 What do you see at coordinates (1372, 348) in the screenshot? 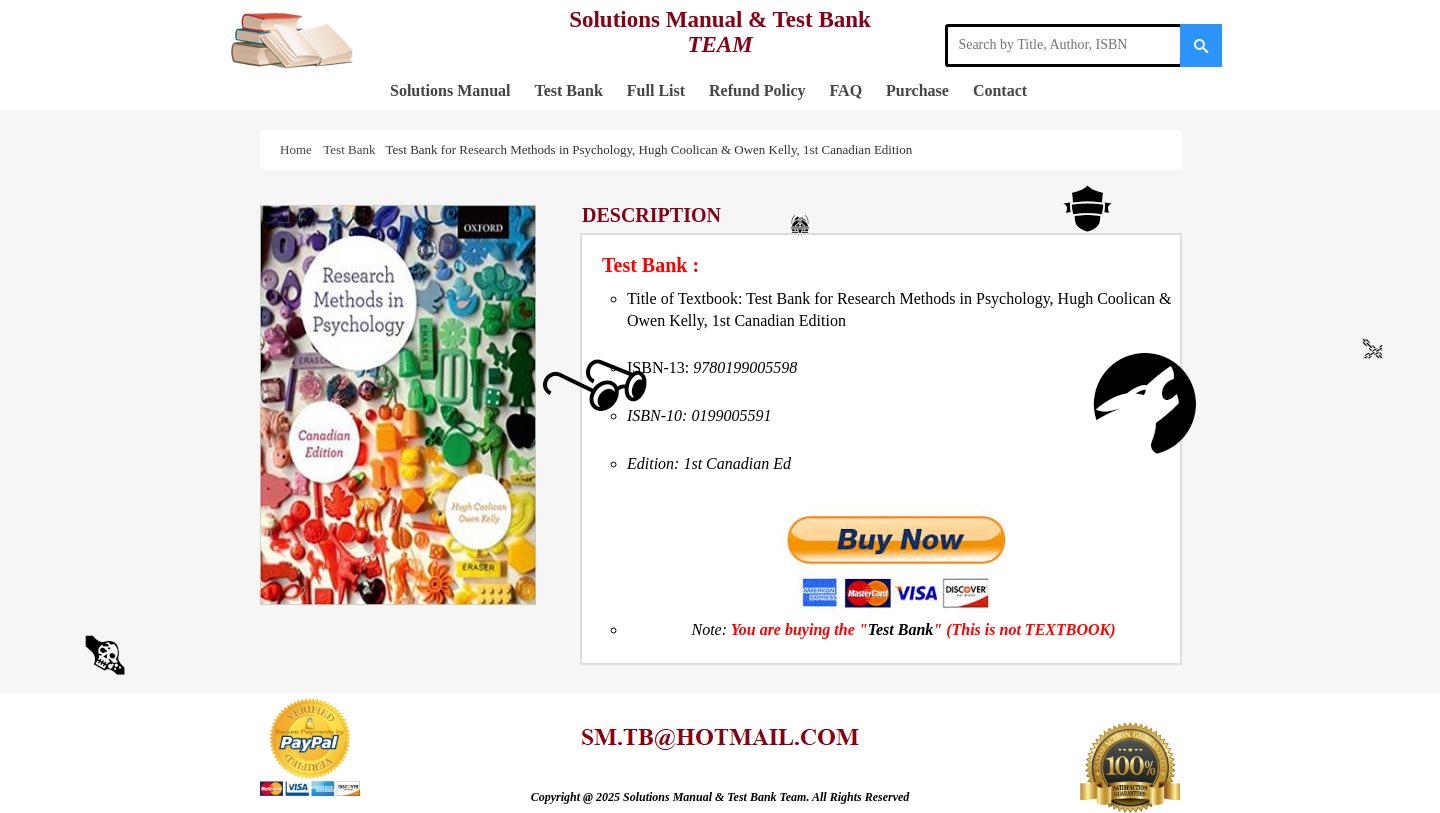
I see `indicates a linked or connected status` at bounding box center [1372, 348].